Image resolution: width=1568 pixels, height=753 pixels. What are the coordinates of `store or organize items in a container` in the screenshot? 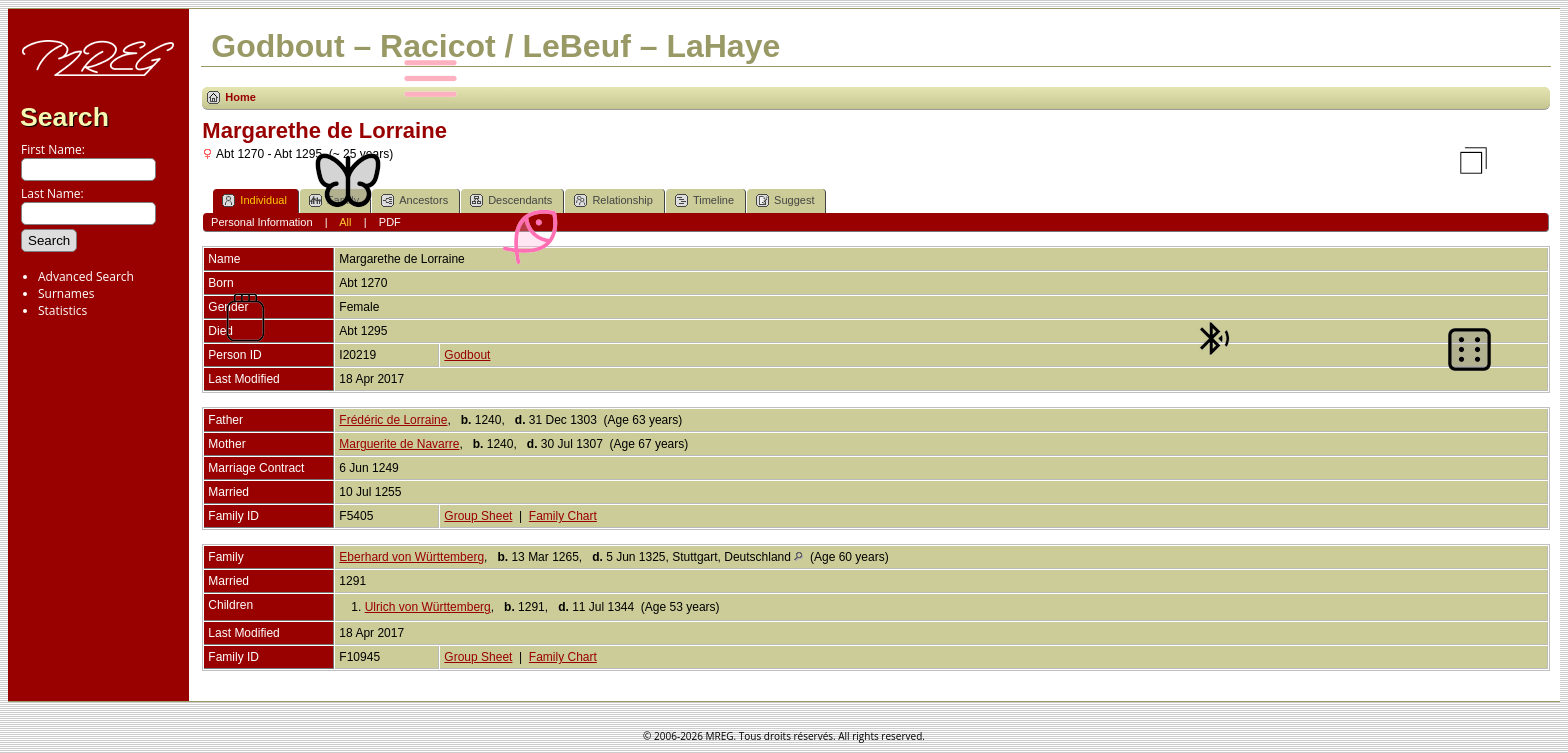 It's located at (245, 317).